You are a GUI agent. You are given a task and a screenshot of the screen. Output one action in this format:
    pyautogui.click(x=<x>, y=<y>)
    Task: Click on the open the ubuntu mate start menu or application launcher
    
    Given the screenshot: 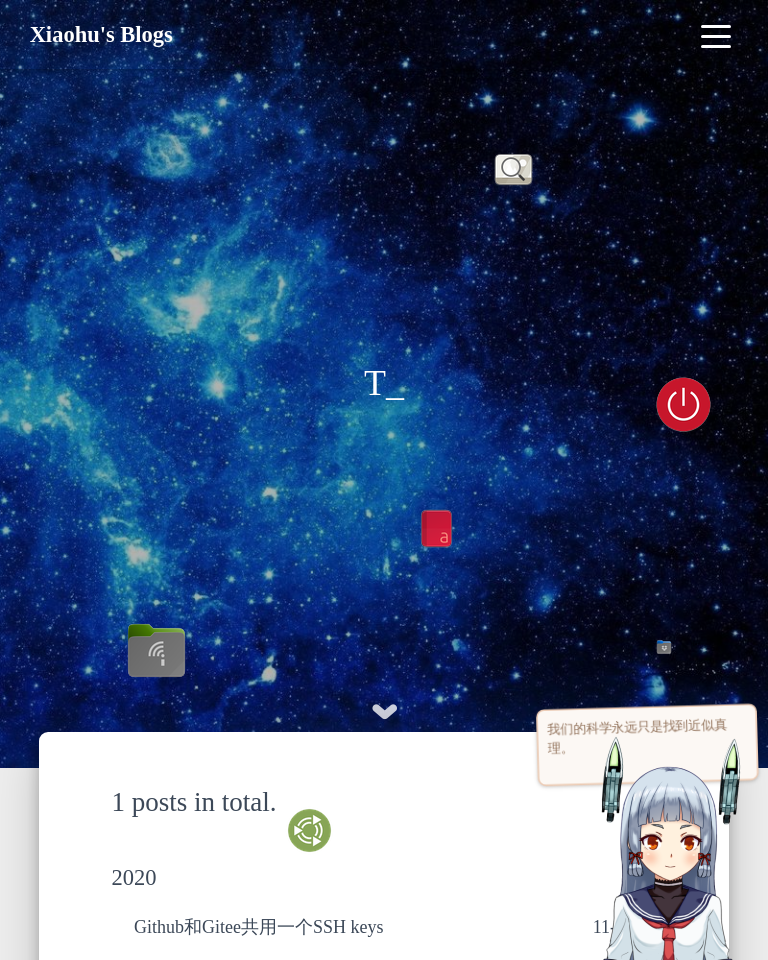 What is the action you would take?
    pyautogui.click(x=309, y=830)
    